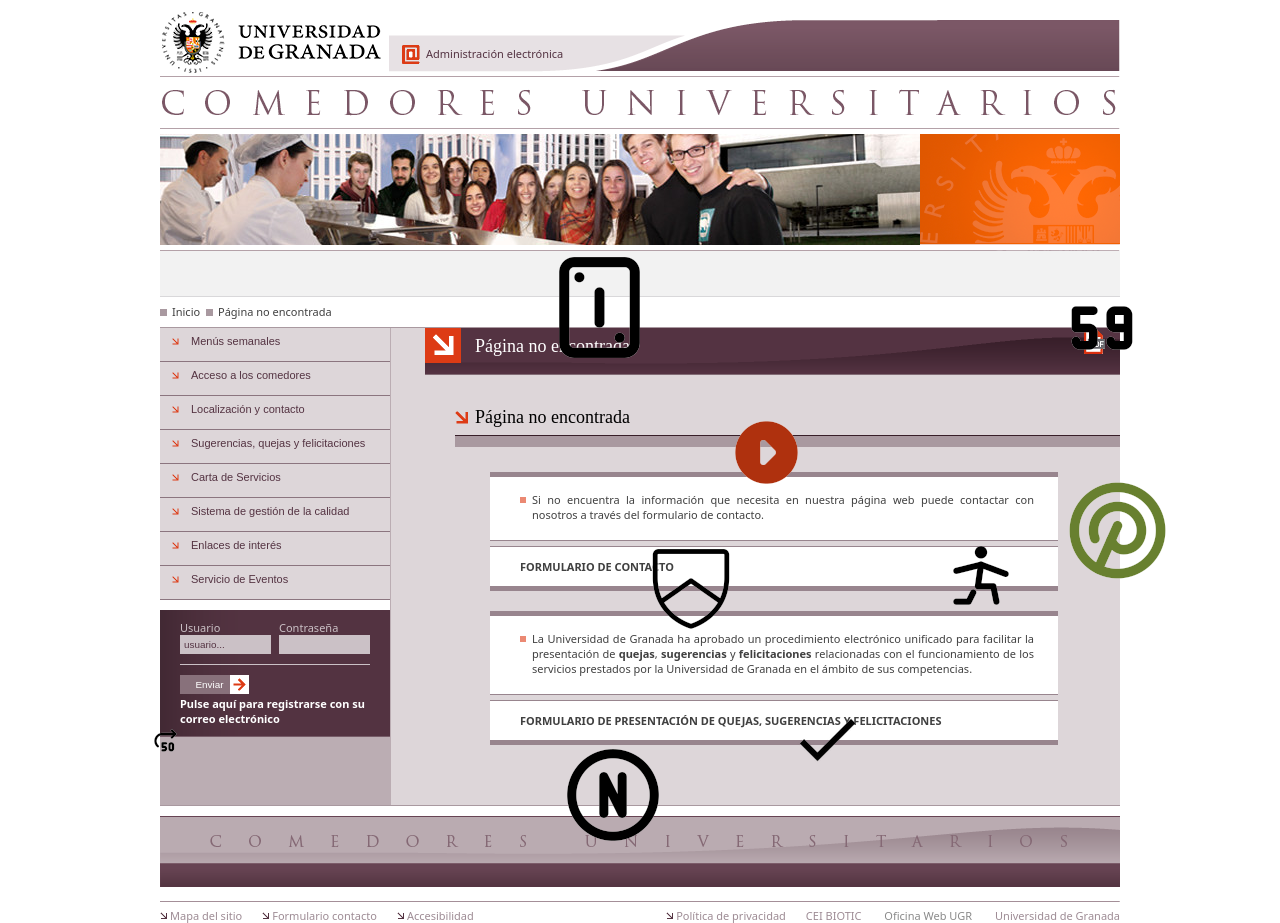  Describe the element at coordinates (766, 452) in the screenshot. I see `play media or video content` at that location.